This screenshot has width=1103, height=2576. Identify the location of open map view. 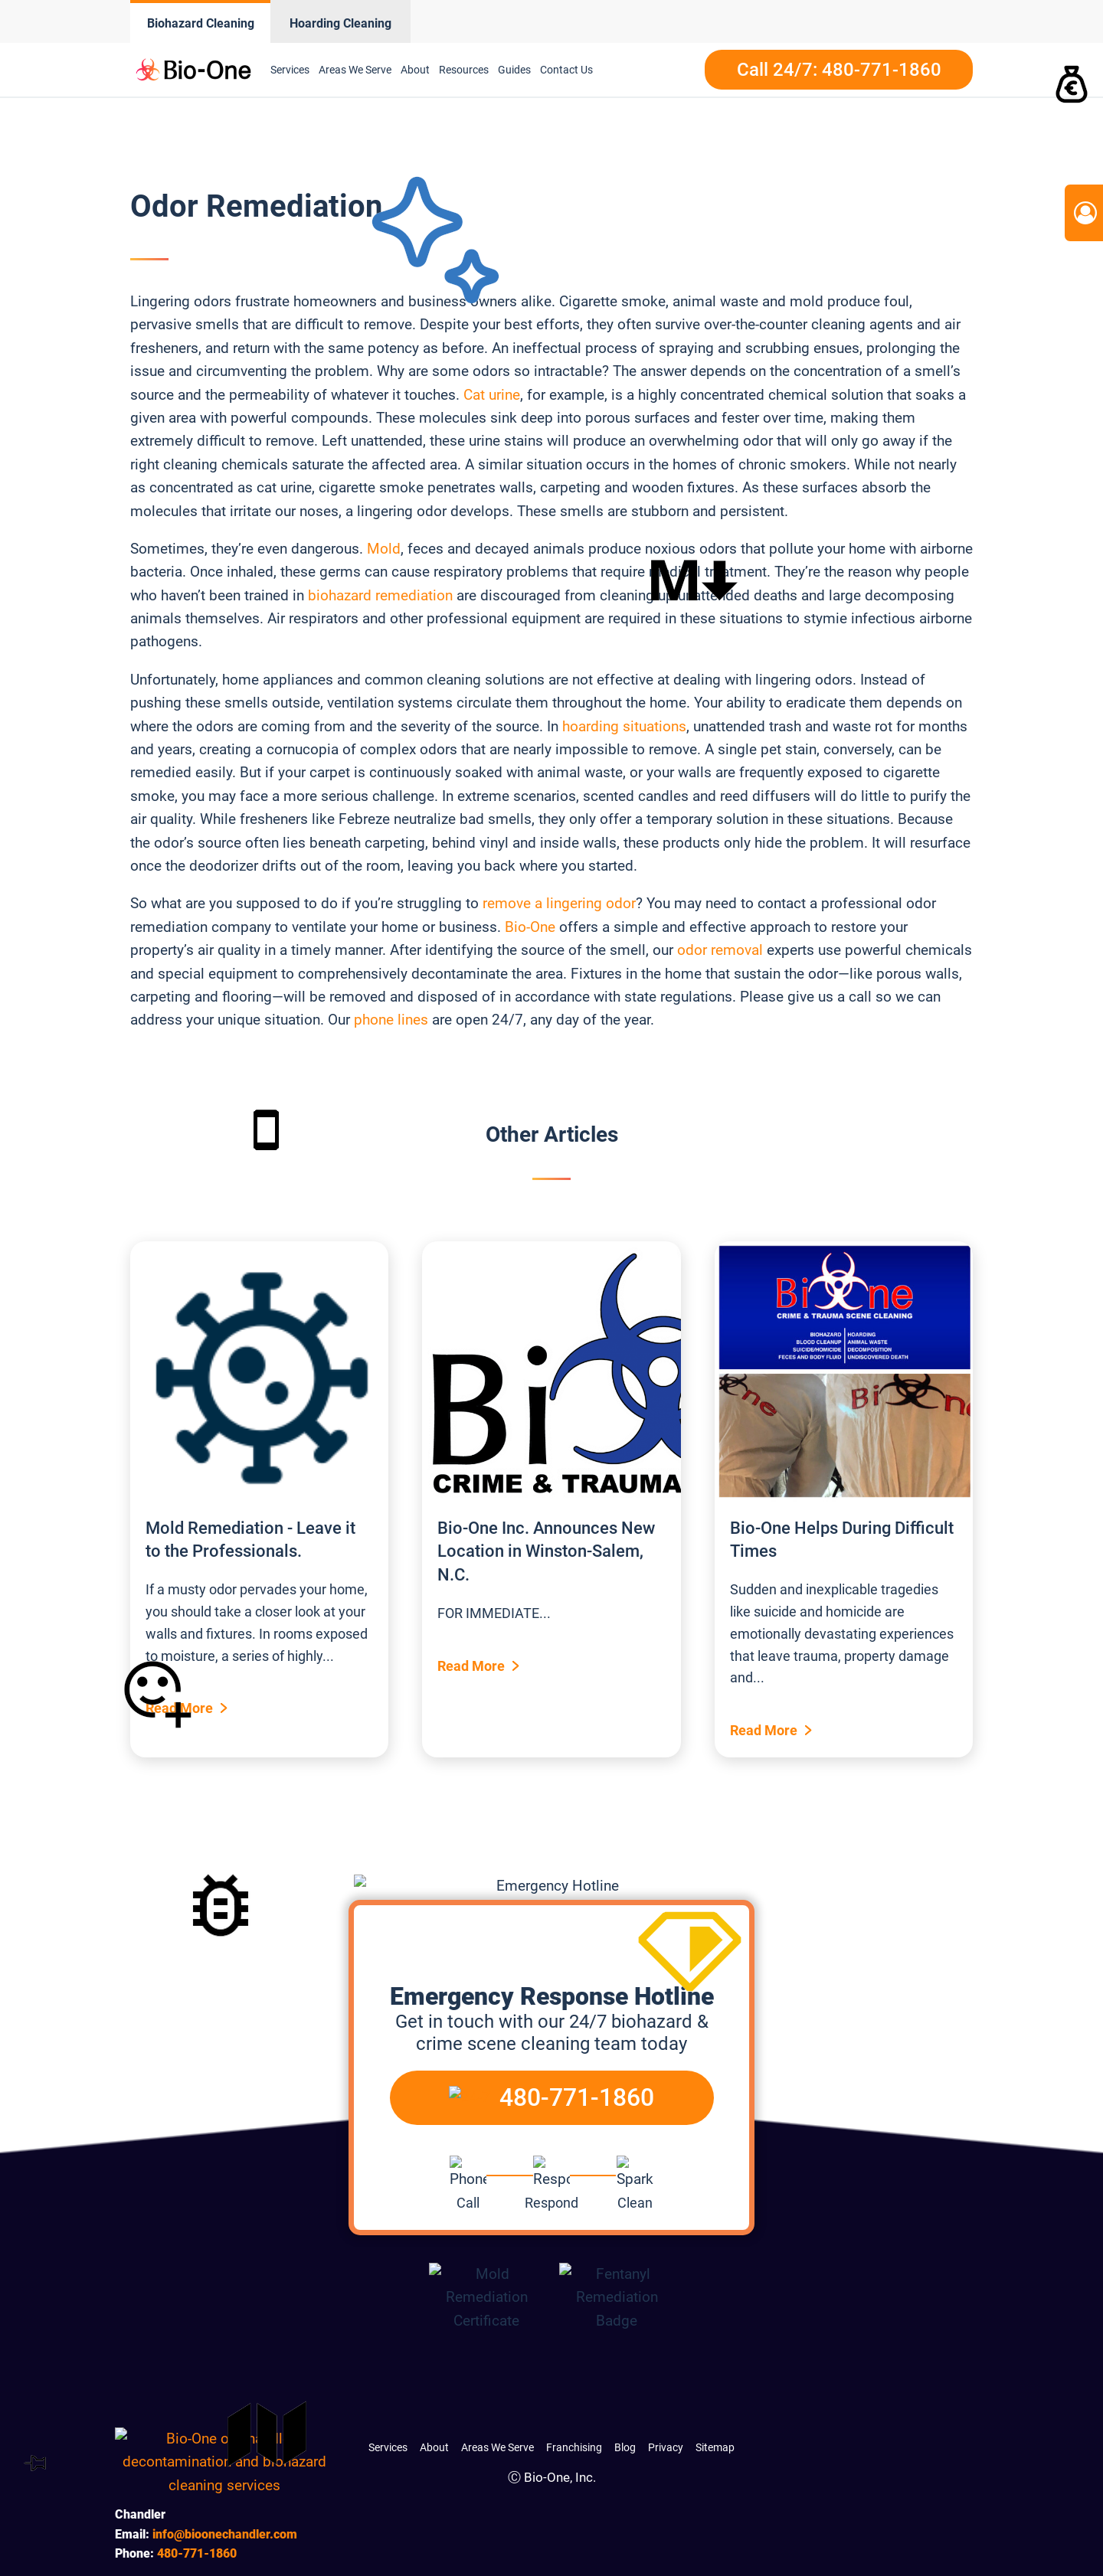
(267, 2434).